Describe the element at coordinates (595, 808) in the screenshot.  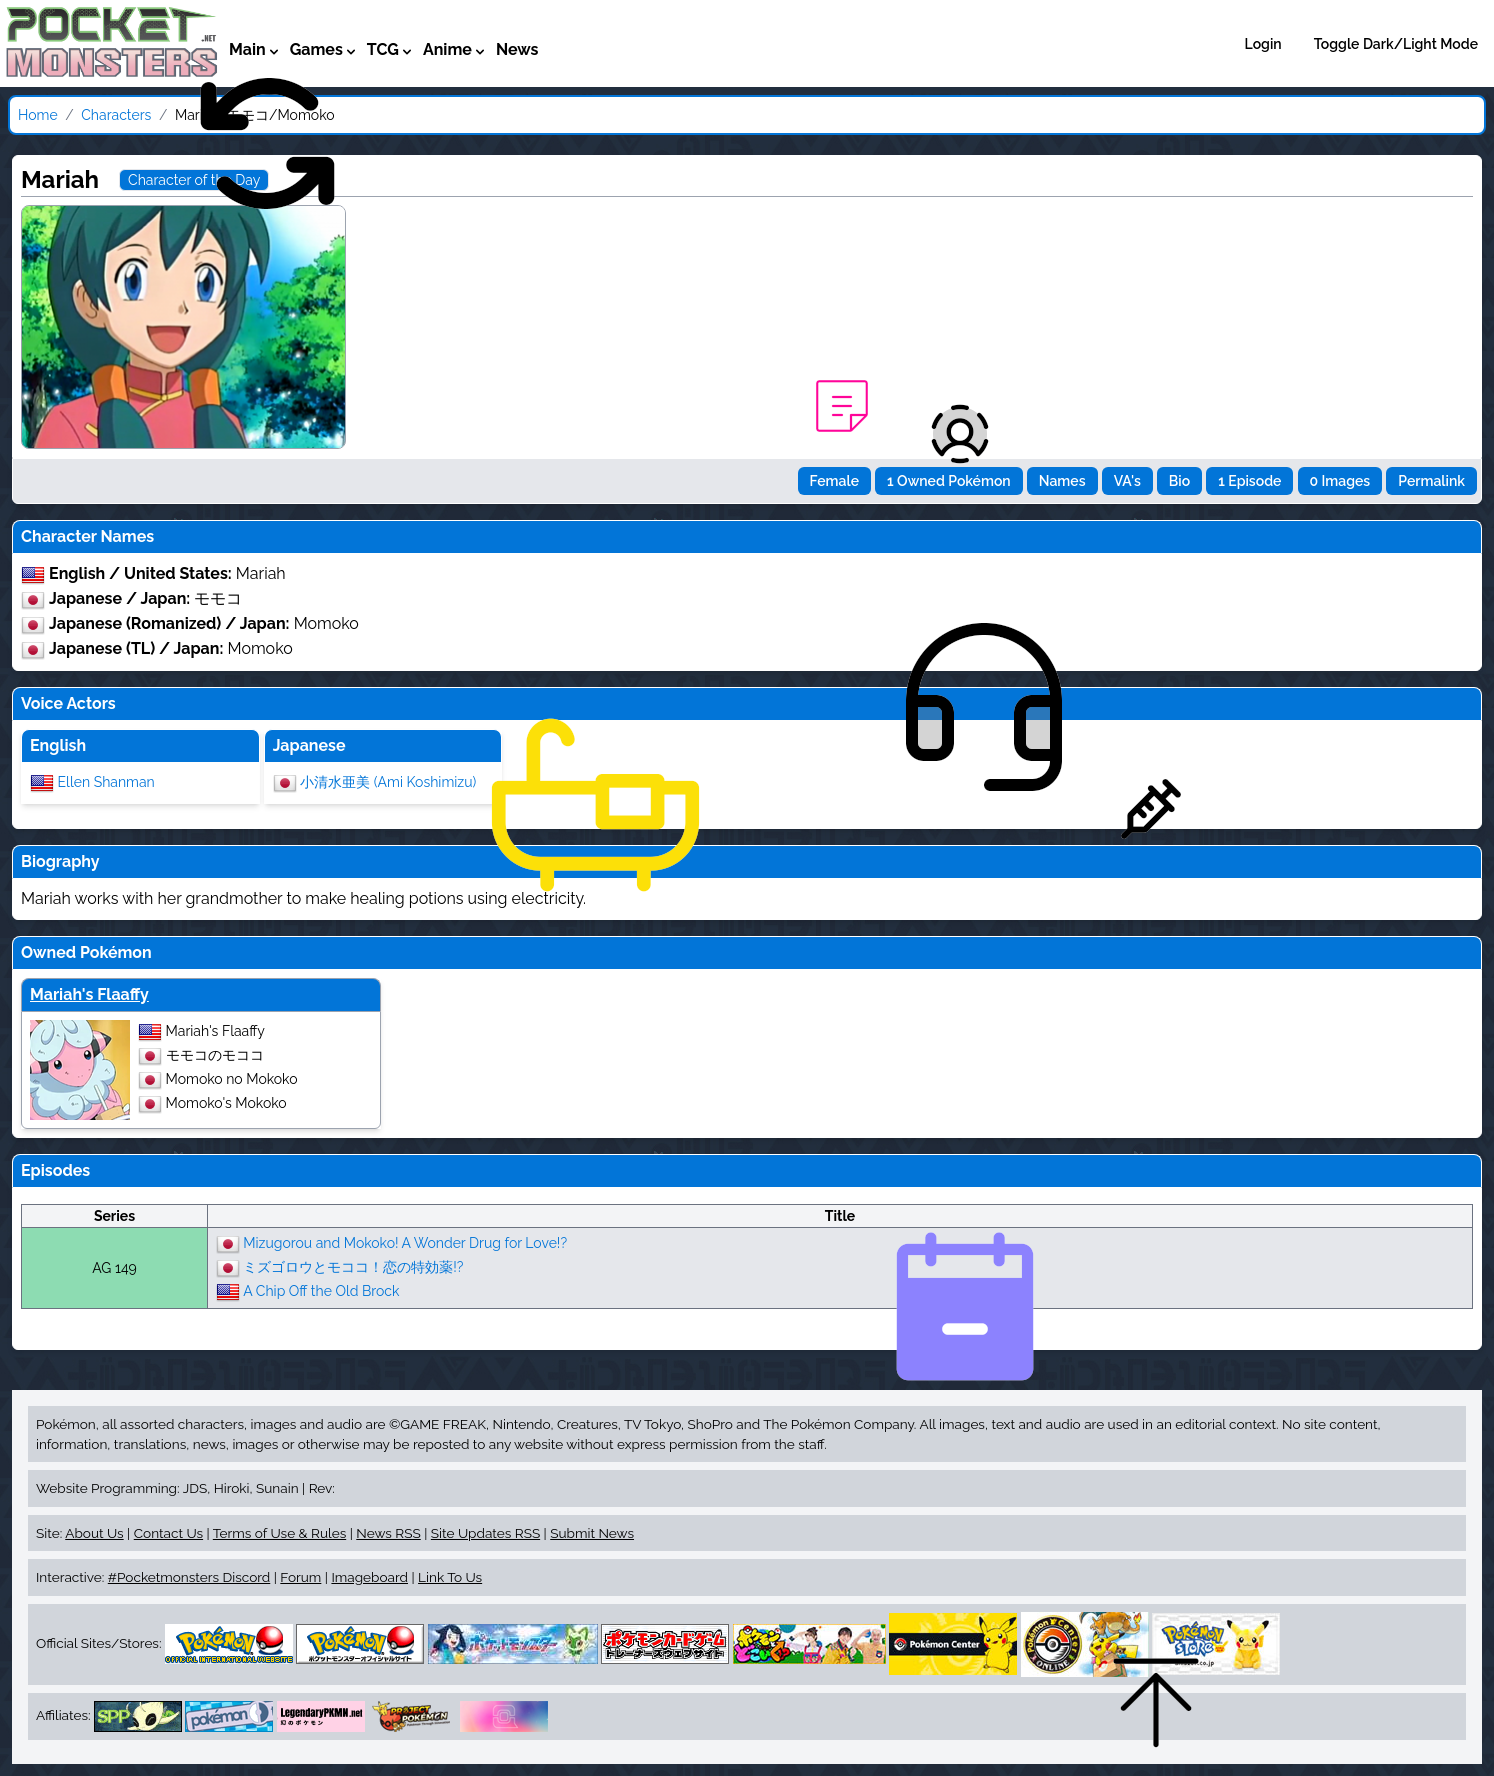
I see `indicates bathroom amenities available` at that location.